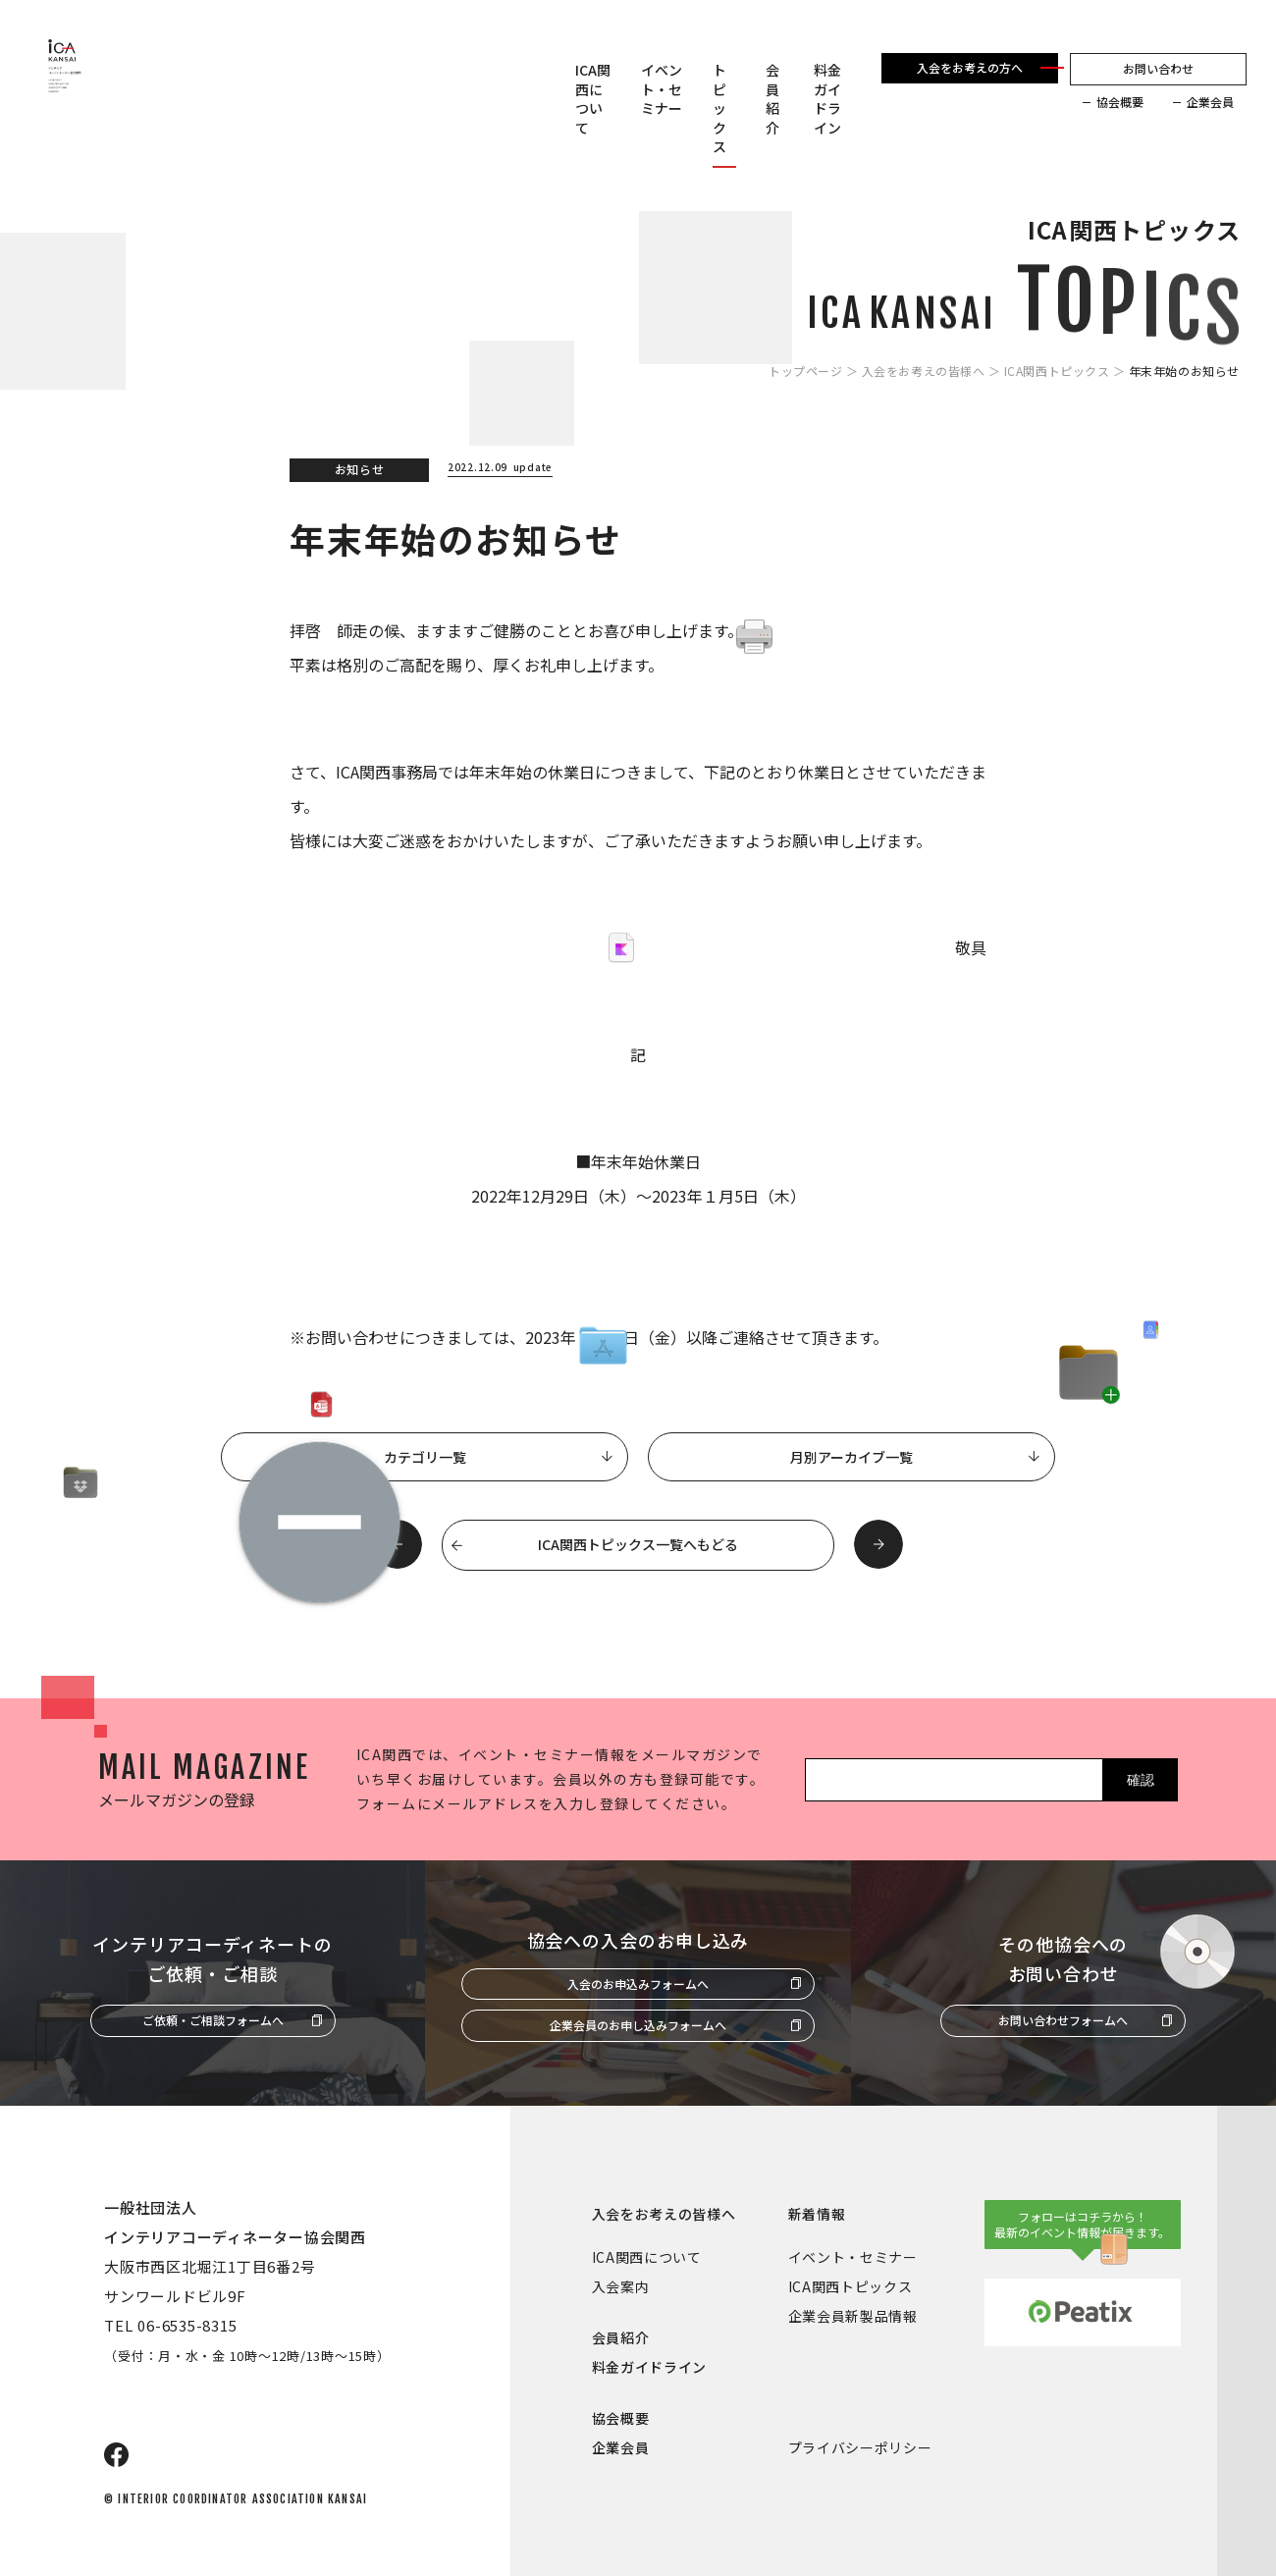  I want to click on open your templates folder, so click(603, 1345).